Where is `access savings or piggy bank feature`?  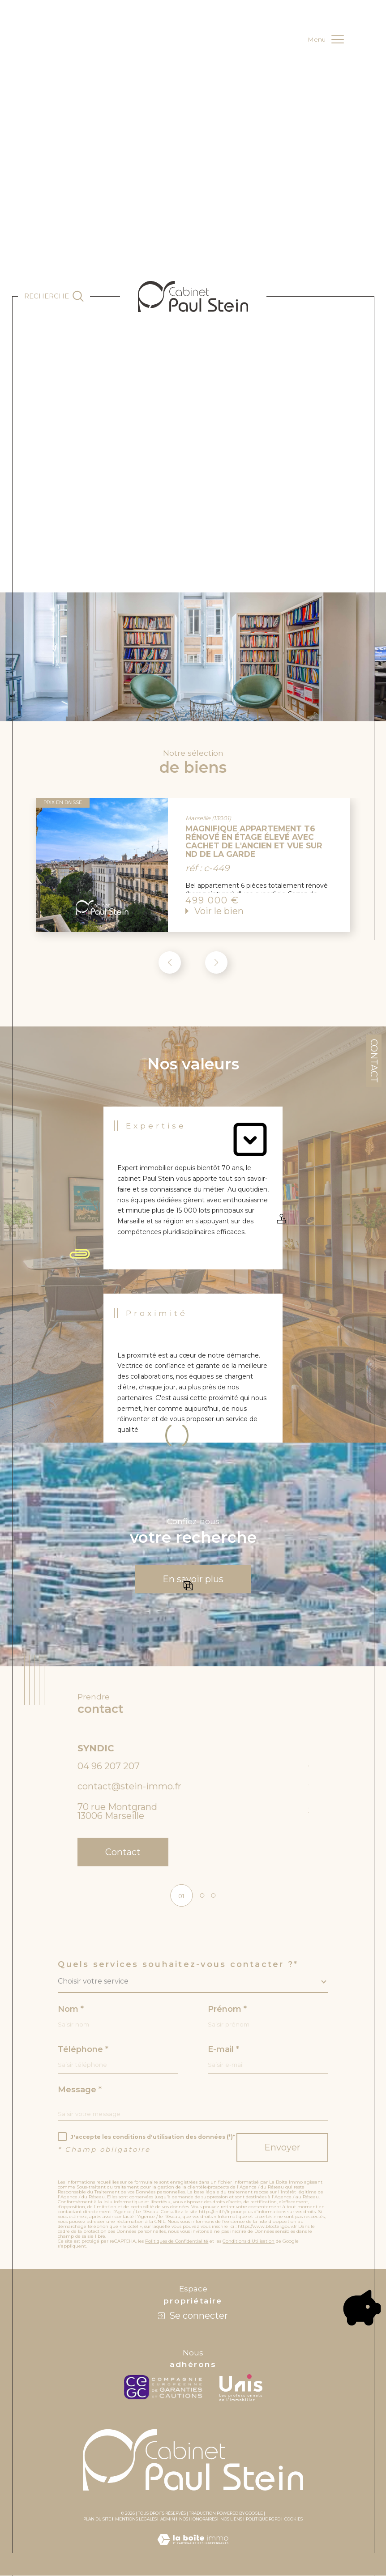
access savings or piggy bank feature is located at coordinates (362, 2308).